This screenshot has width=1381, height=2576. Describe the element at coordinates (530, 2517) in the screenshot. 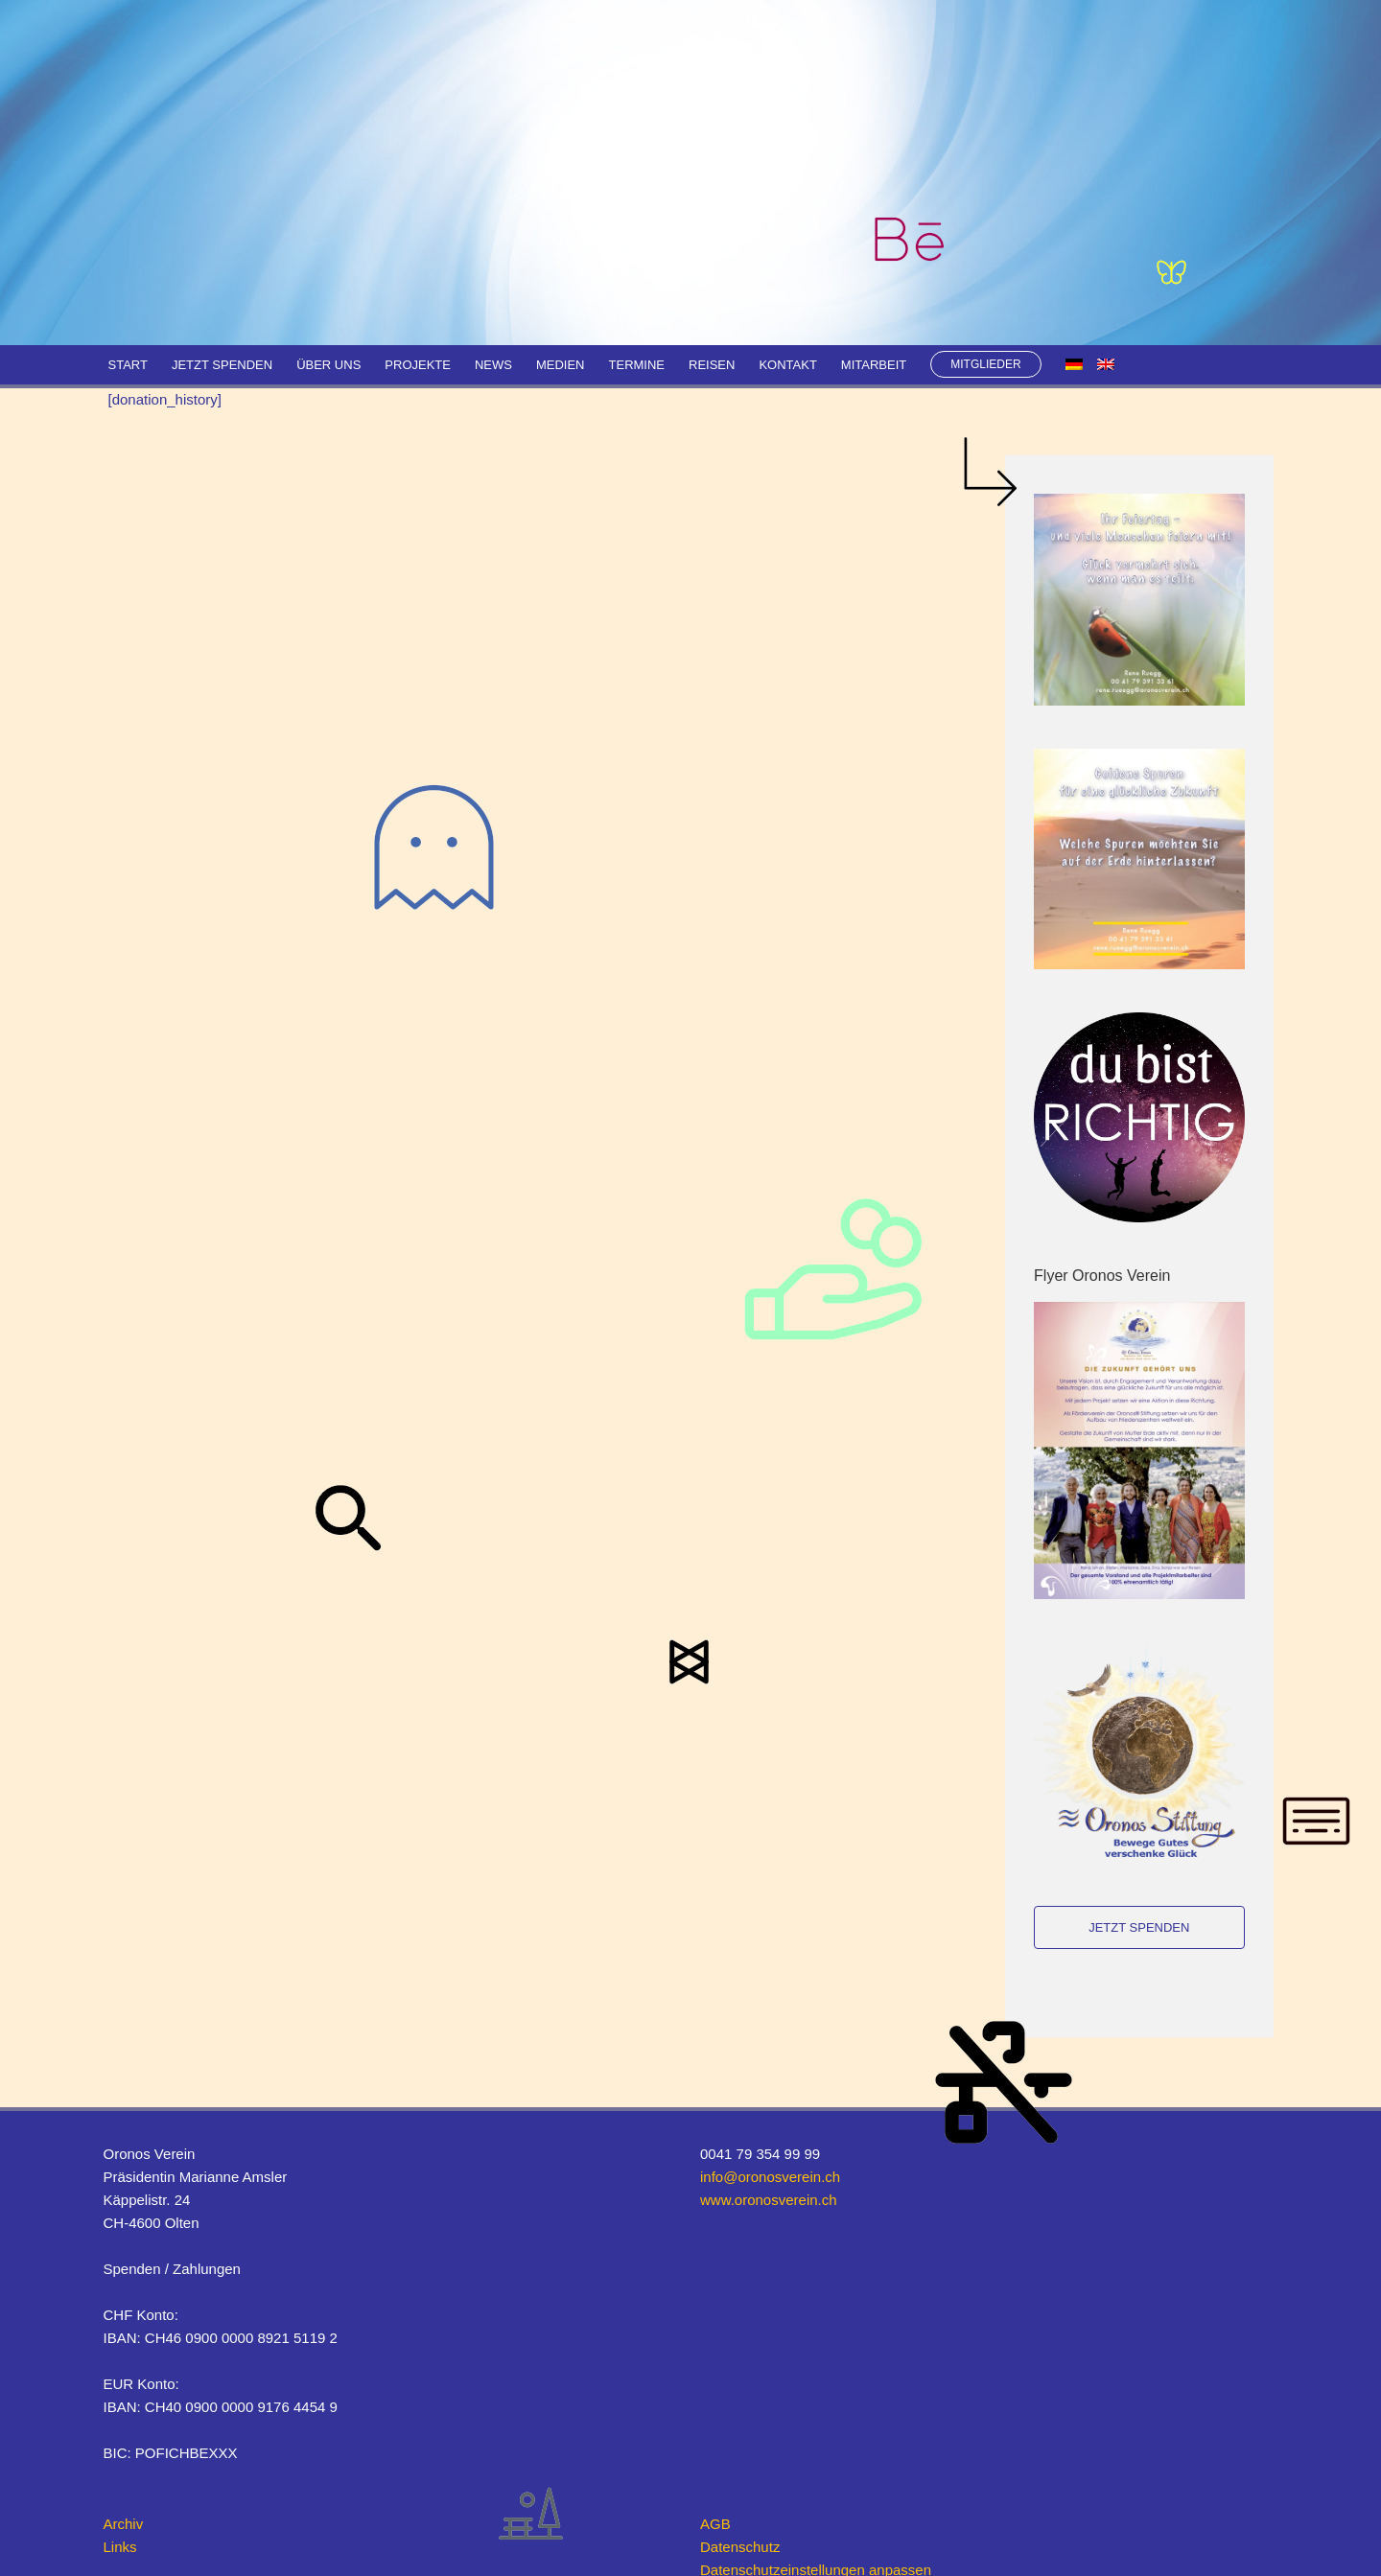

I see `view nearby parks` at that location.